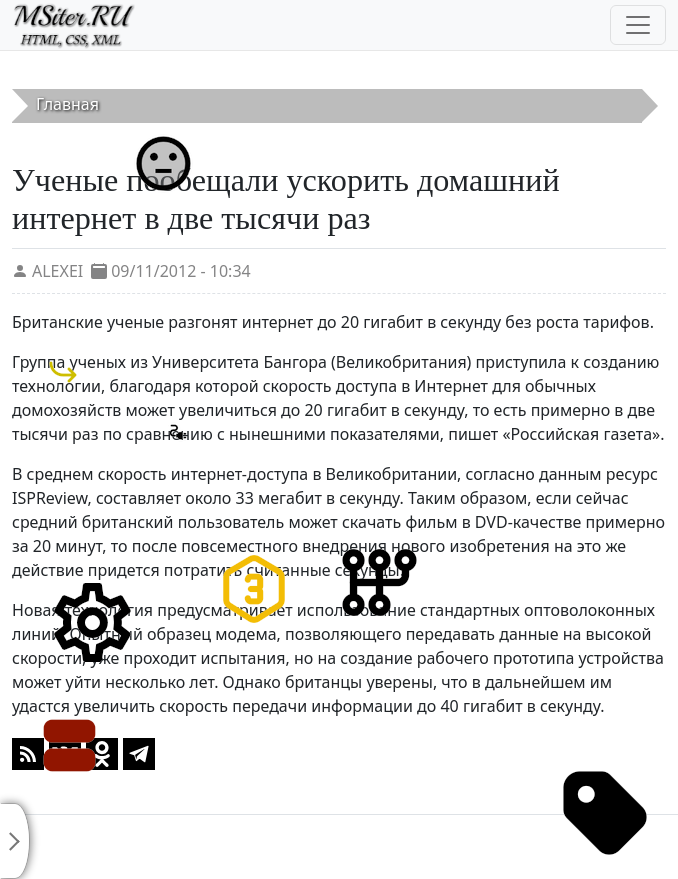  Describe the element at coordinates (69, 745) in the screenshot. I see `switch to list view` at that location.